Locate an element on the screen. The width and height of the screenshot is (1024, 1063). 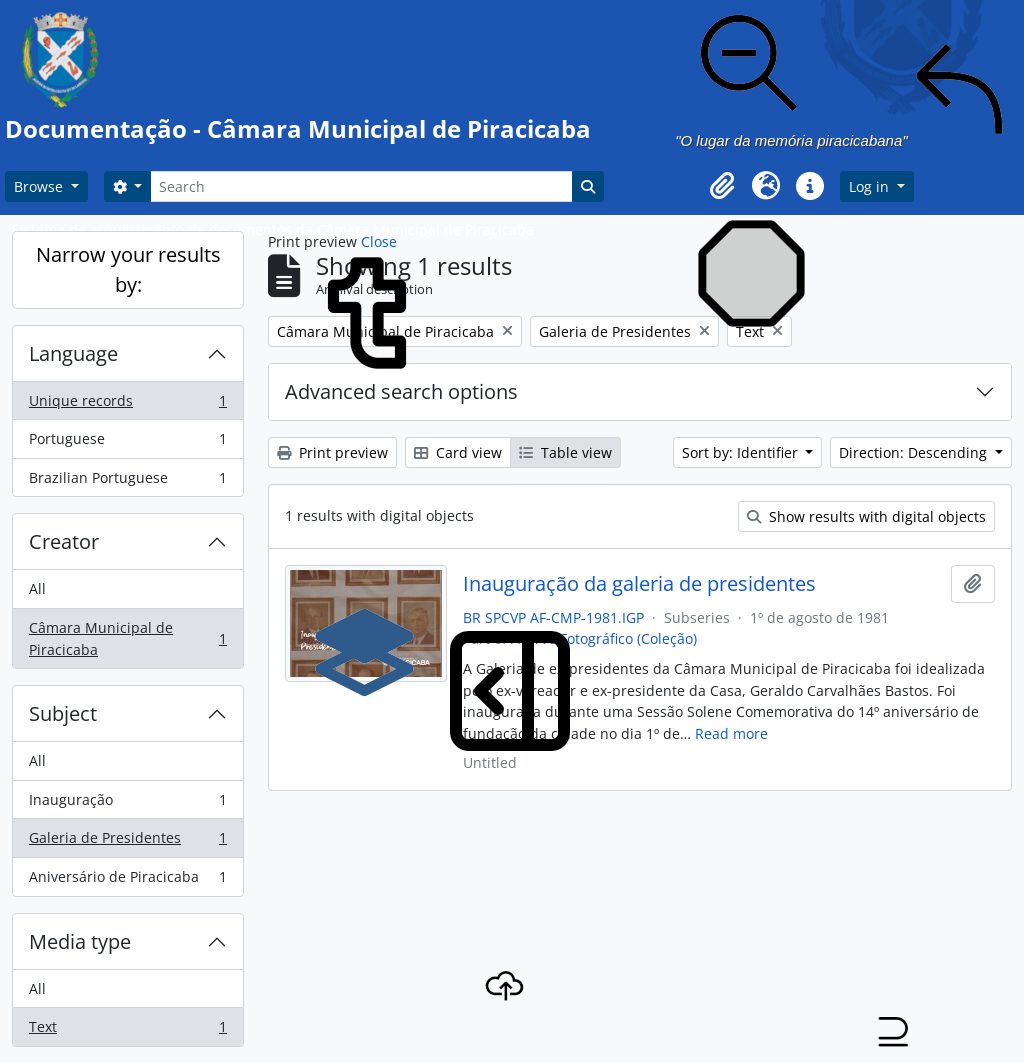
indicates a superset relationship in mathematical notation is located at coordinates (892, 1032).